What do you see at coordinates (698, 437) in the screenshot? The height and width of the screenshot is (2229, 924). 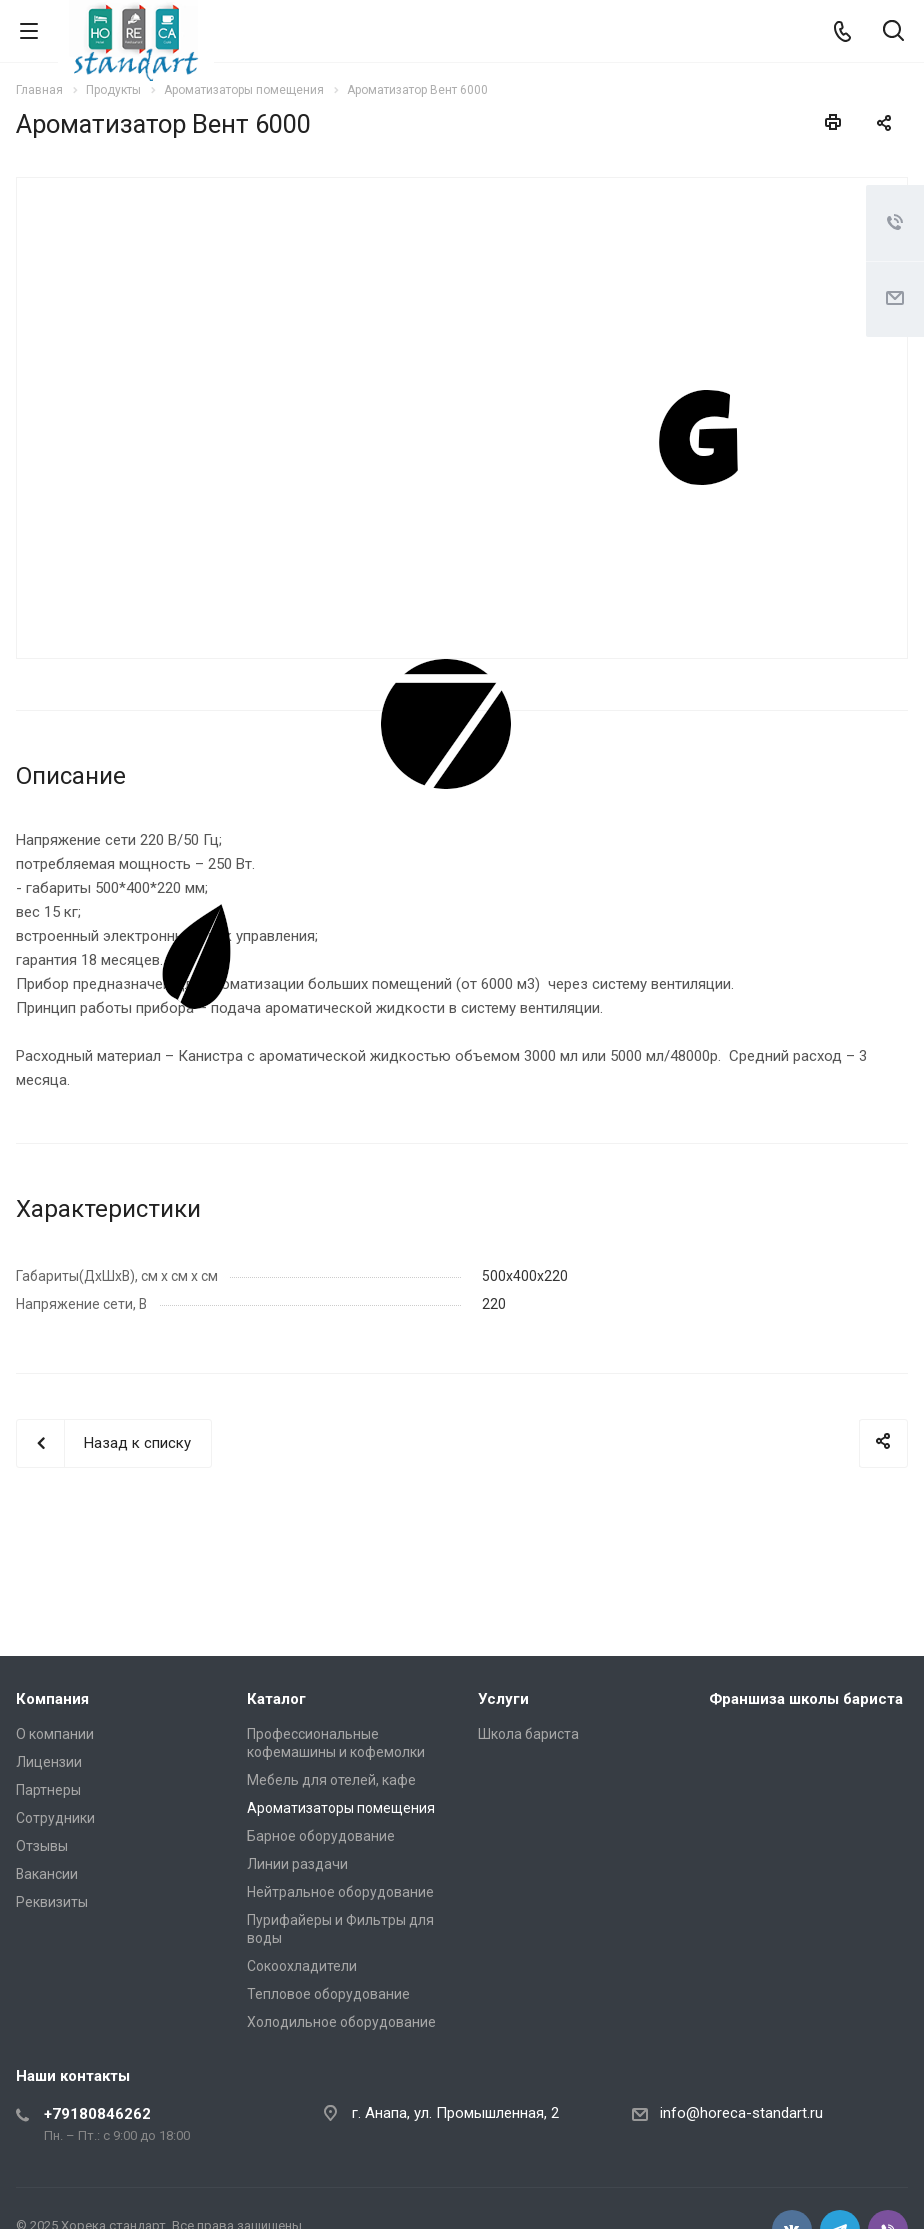 I see `open the Grocy app` at bounding box center [698, 437].